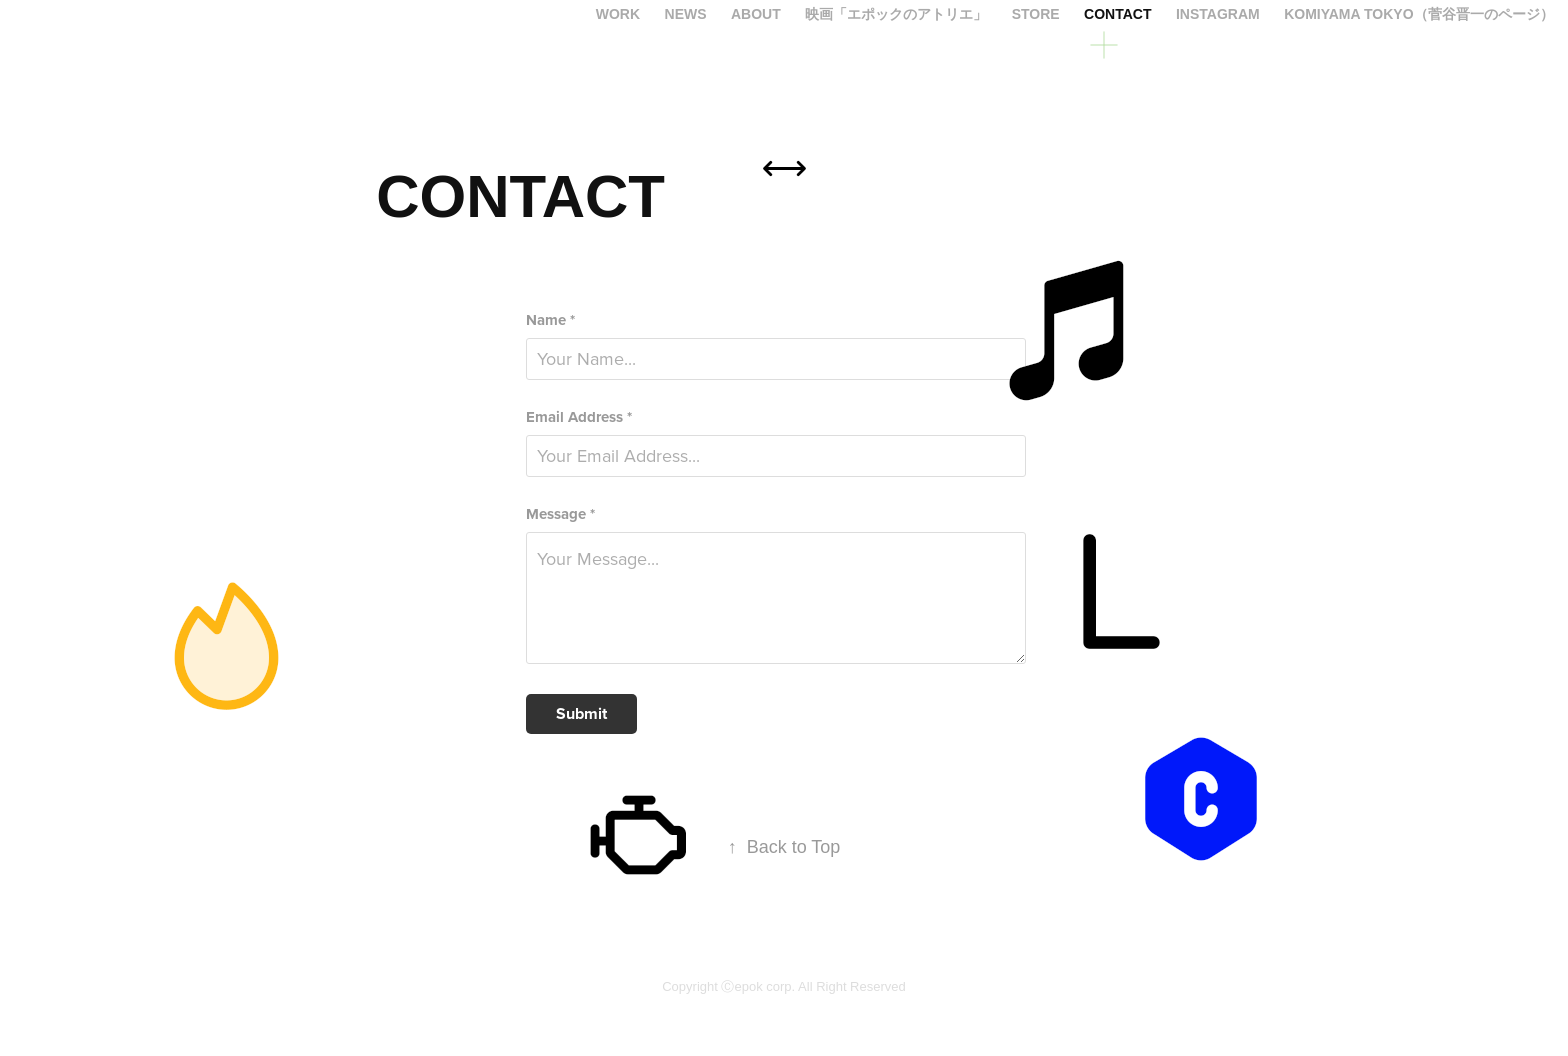 The height and width of the screenshot is (1056, 1568). Describe the element at coordinates (1069, 330) in the screenshot. I see `access music library or player` at that location.